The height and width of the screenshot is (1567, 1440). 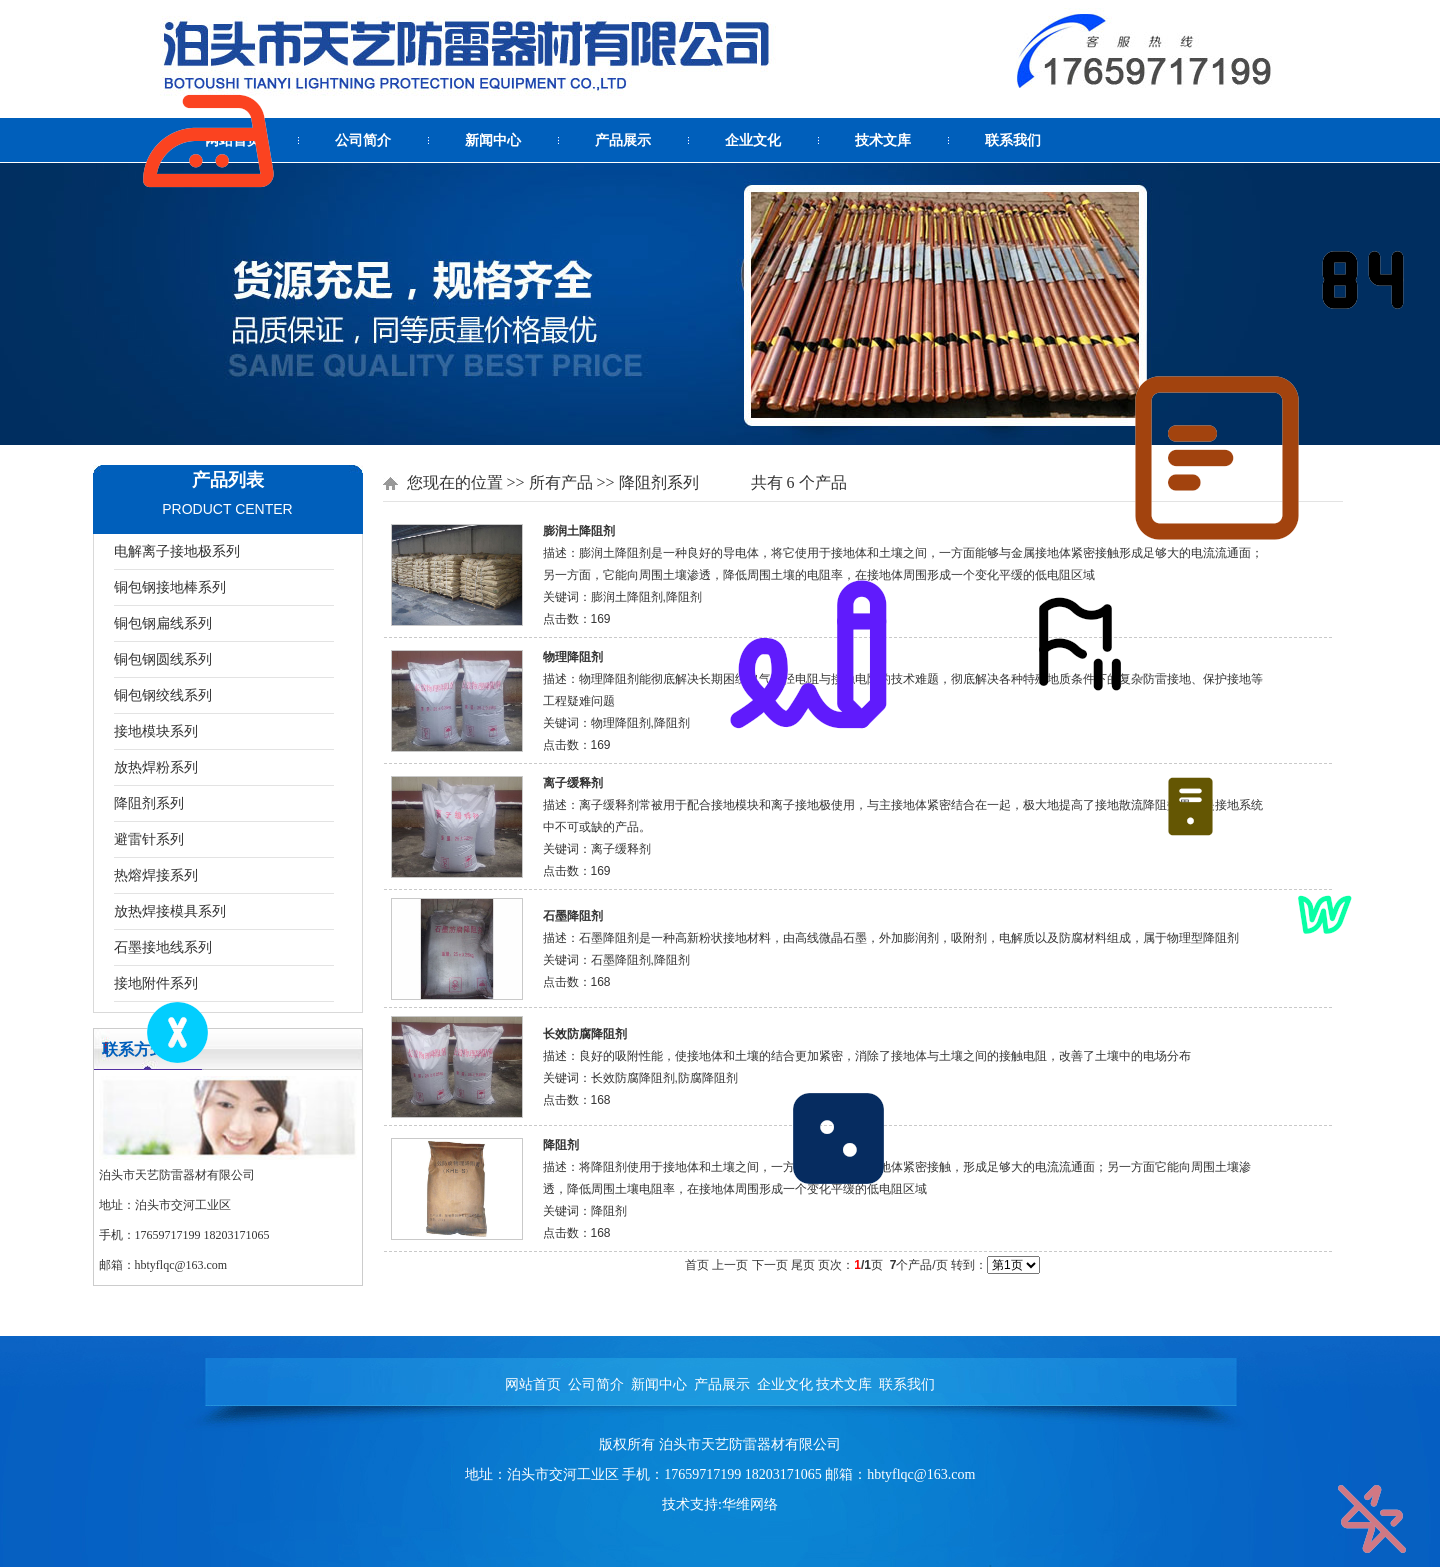 What do you see at coordinates (812, 662) in the screenshot?
I see `sign a document or form` at bounding box center [812, 662].